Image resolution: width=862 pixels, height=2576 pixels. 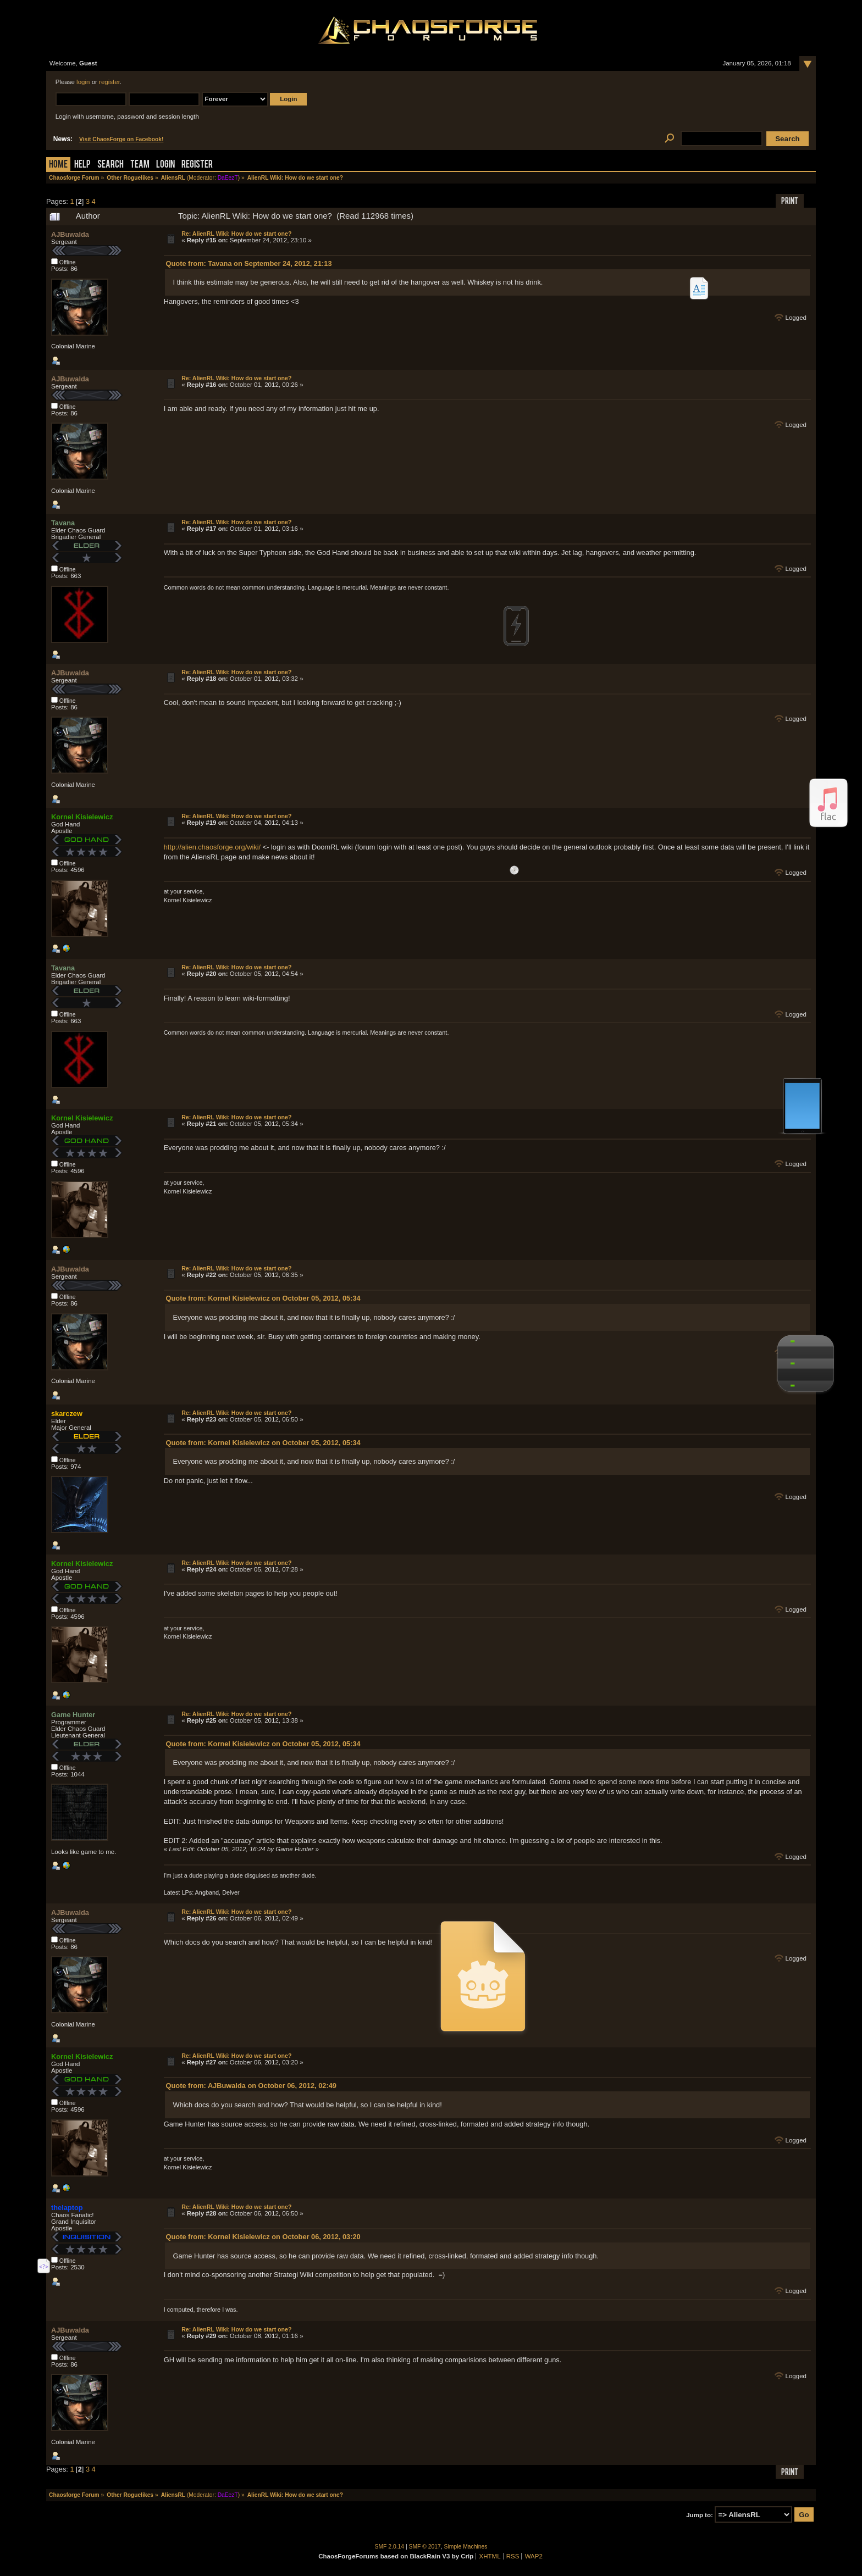 I want to click on view phone battery status, so click(x=516, y=626).